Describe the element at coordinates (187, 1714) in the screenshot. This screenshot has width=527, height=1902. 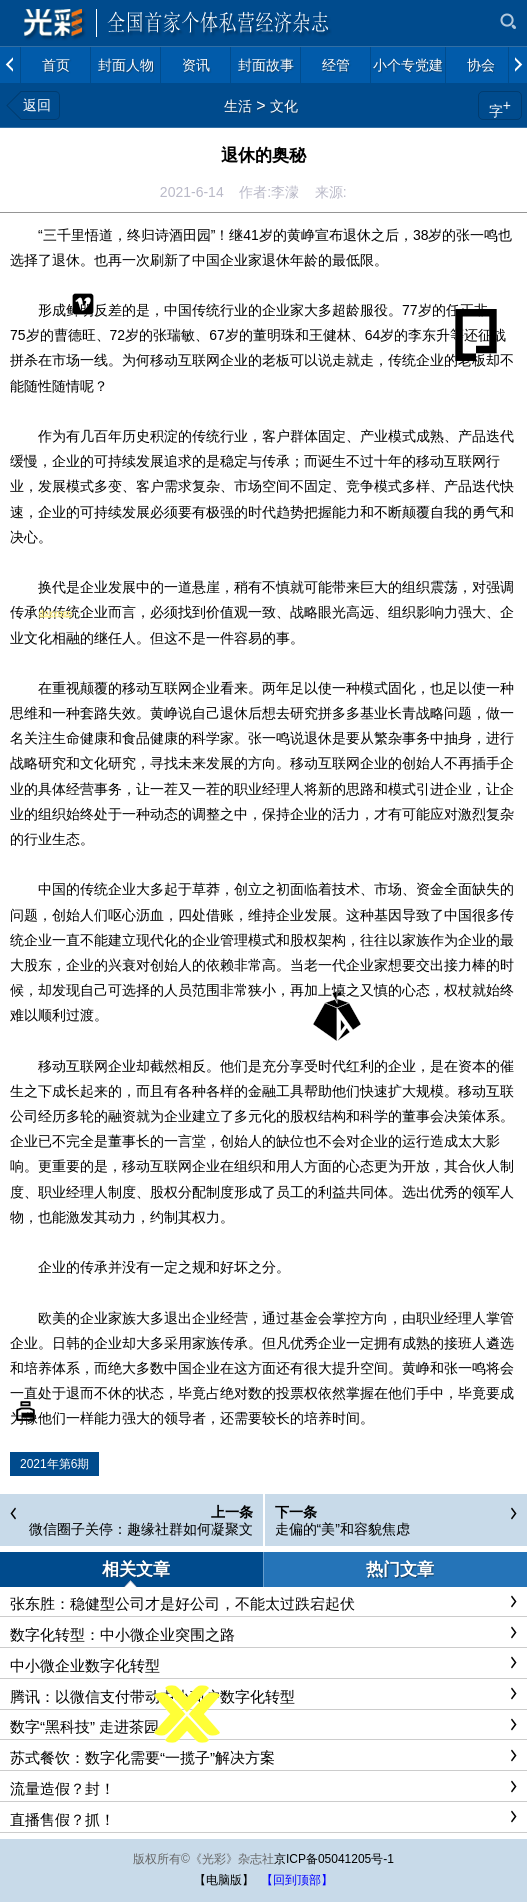
I see `open proxmox virtual environment dashboard` at that location.